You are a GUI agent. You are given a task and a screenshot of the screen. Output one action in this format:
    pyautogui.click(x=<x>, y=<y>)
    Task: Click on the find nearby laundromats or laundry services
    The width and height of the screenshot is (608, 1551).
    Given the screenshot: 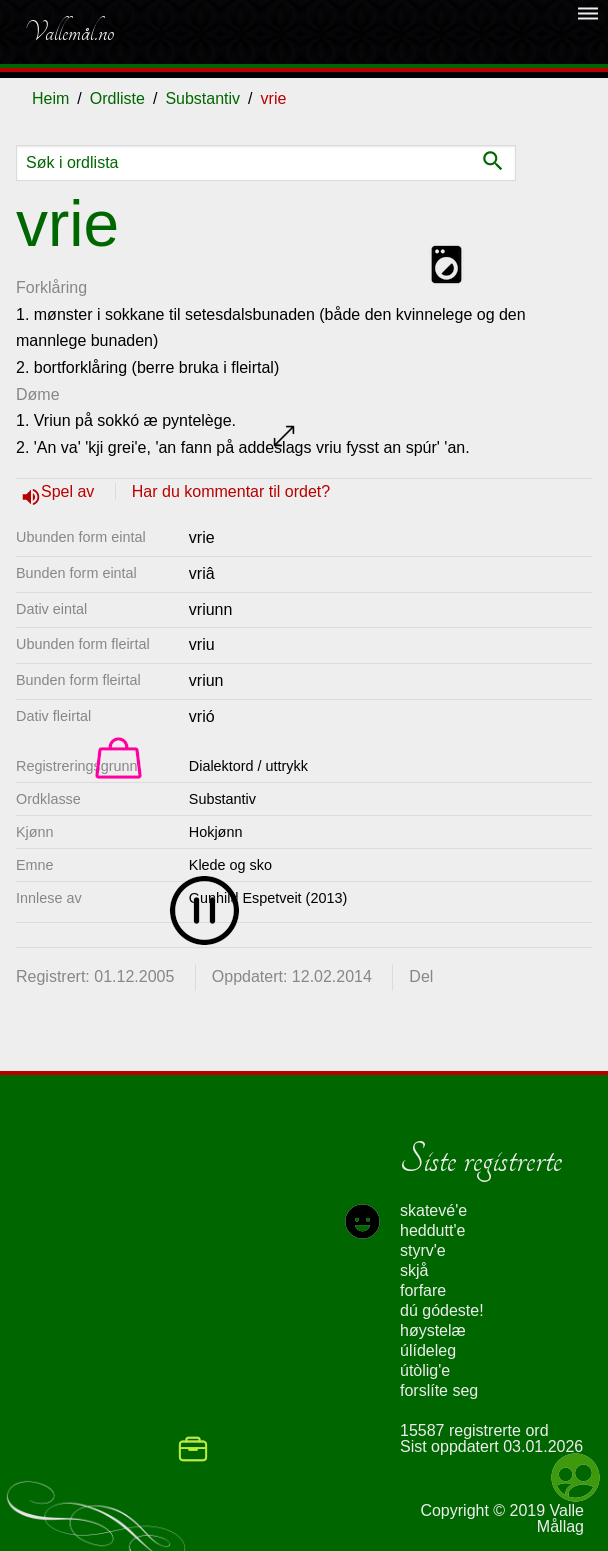 What is the action you would take?
    pyautogui.click(x=446, y=264)
    